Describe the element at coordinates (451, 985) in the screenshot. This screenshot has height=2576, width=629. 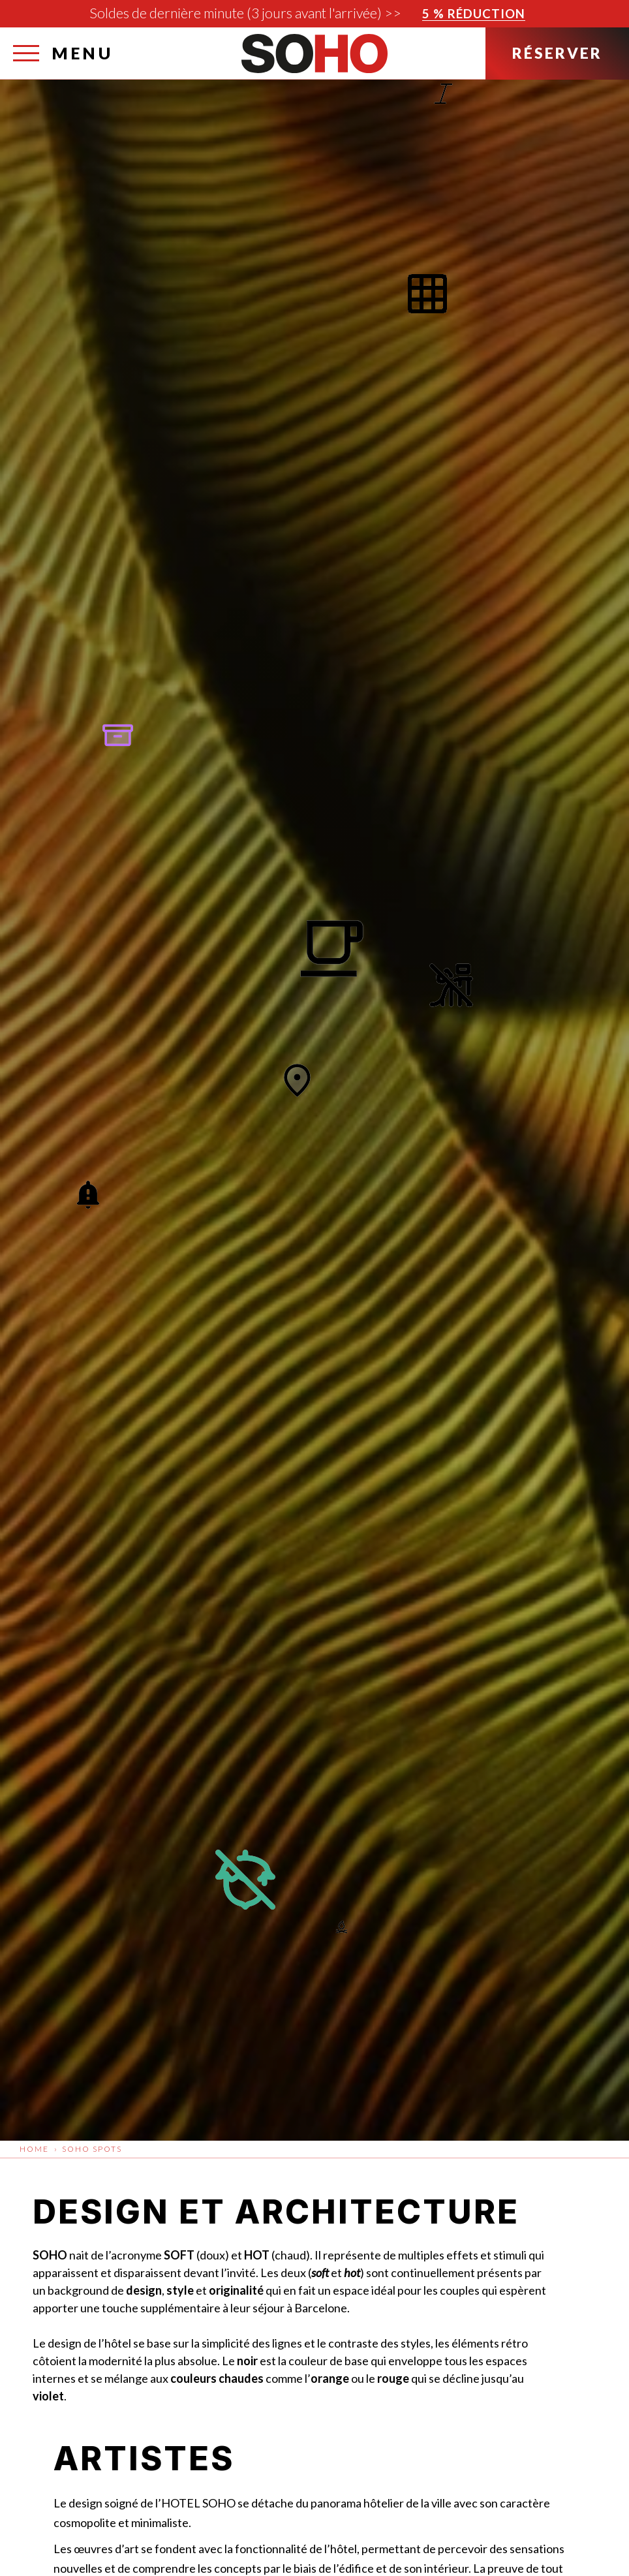
I see `rollercoaster ride unavailable or closed` at that location.